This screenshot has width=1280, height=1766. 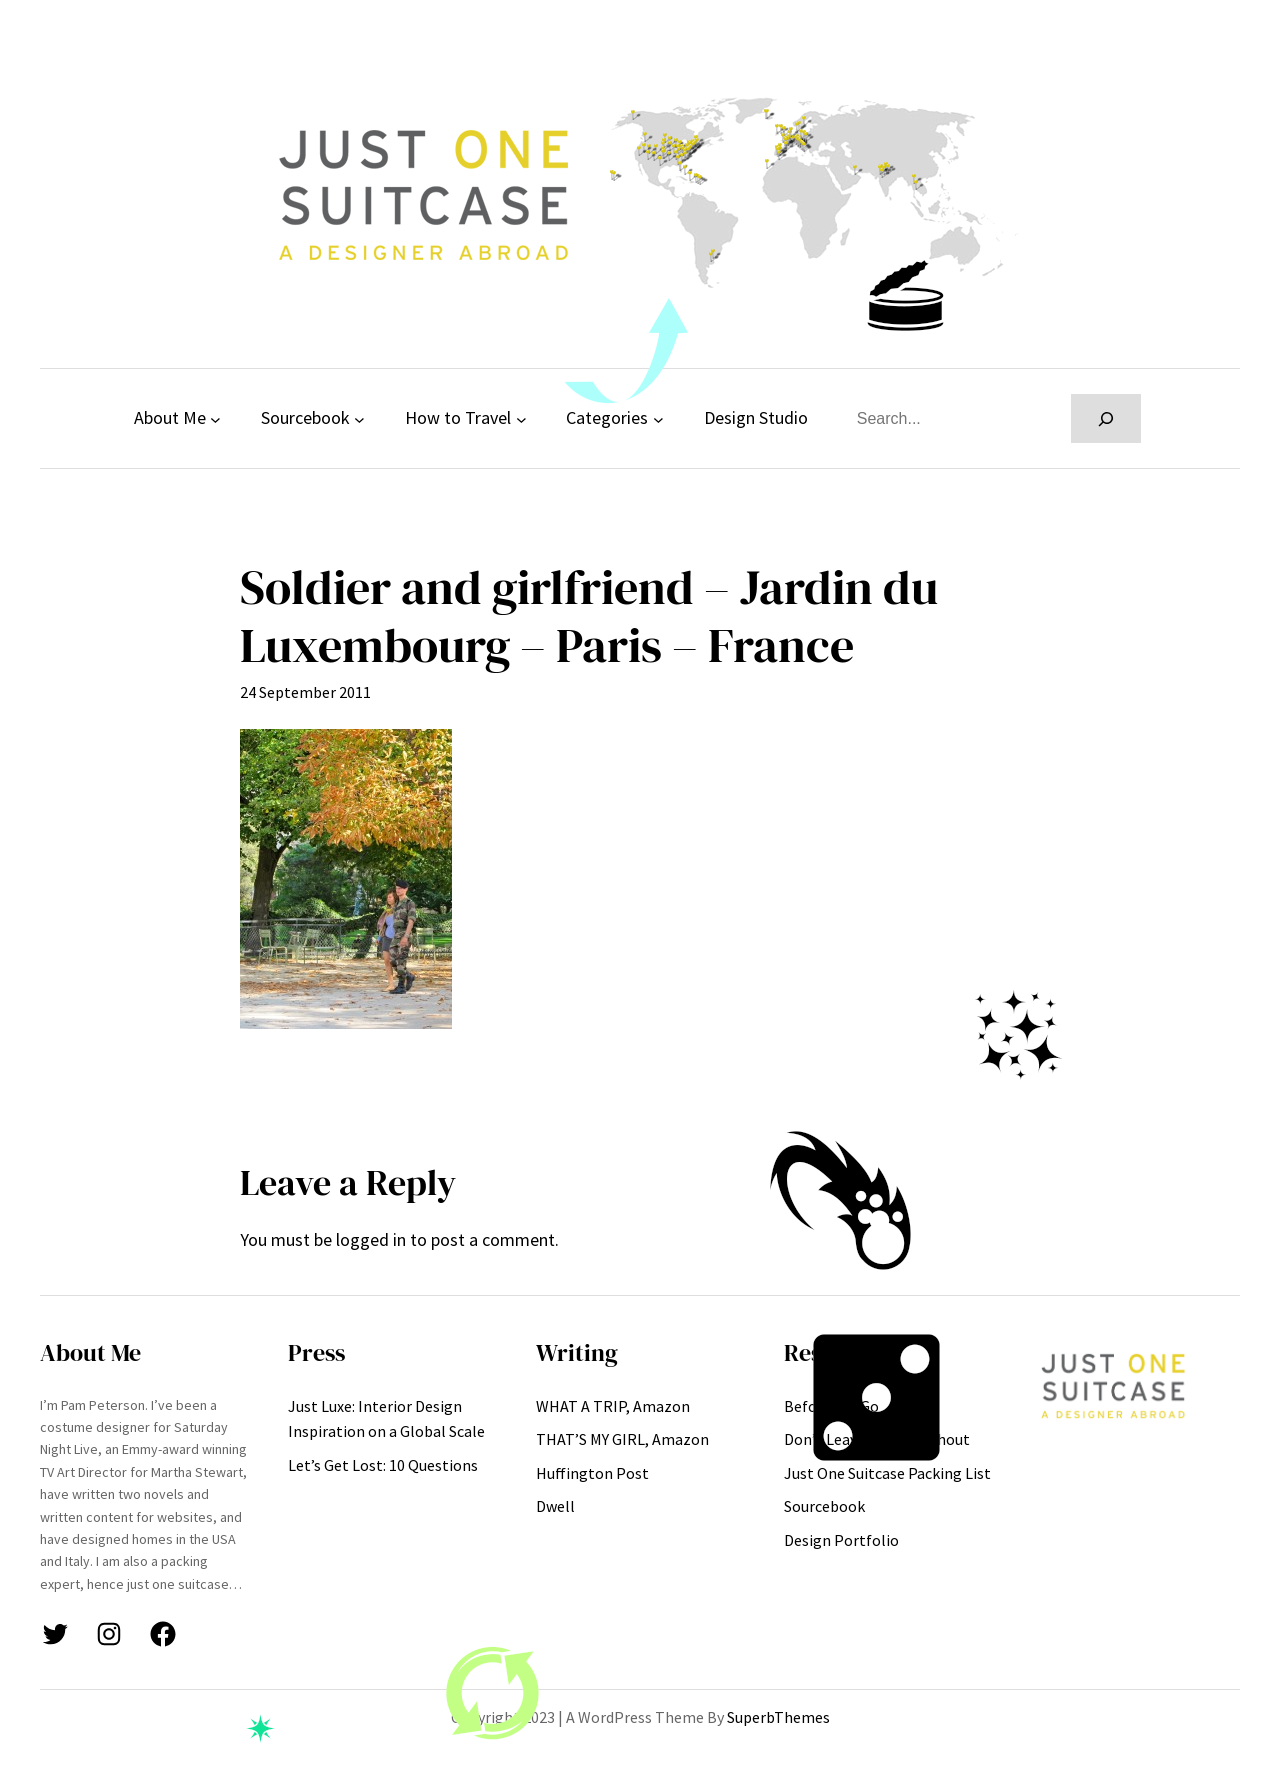 I want to click on opened canned food item, so click(x=905, y=295).